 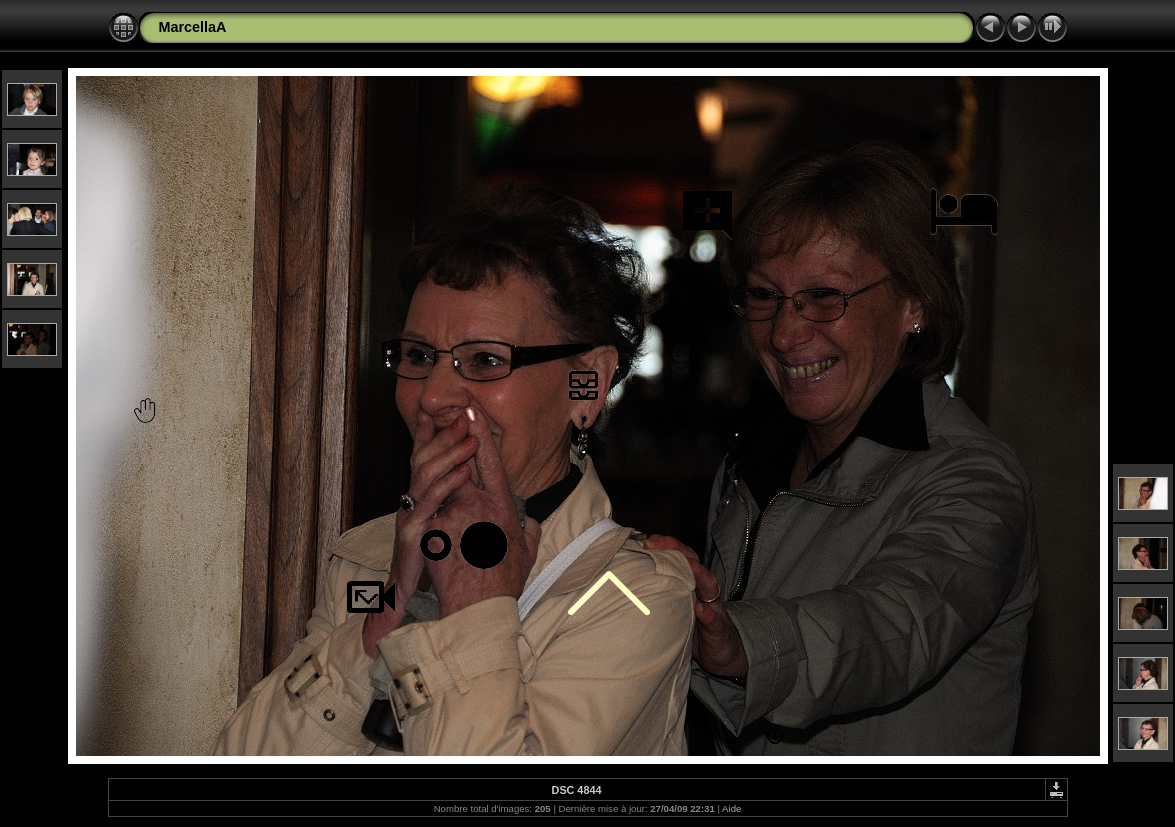 I want to click on view all inboxes in one place, so click(x=583, y=385).